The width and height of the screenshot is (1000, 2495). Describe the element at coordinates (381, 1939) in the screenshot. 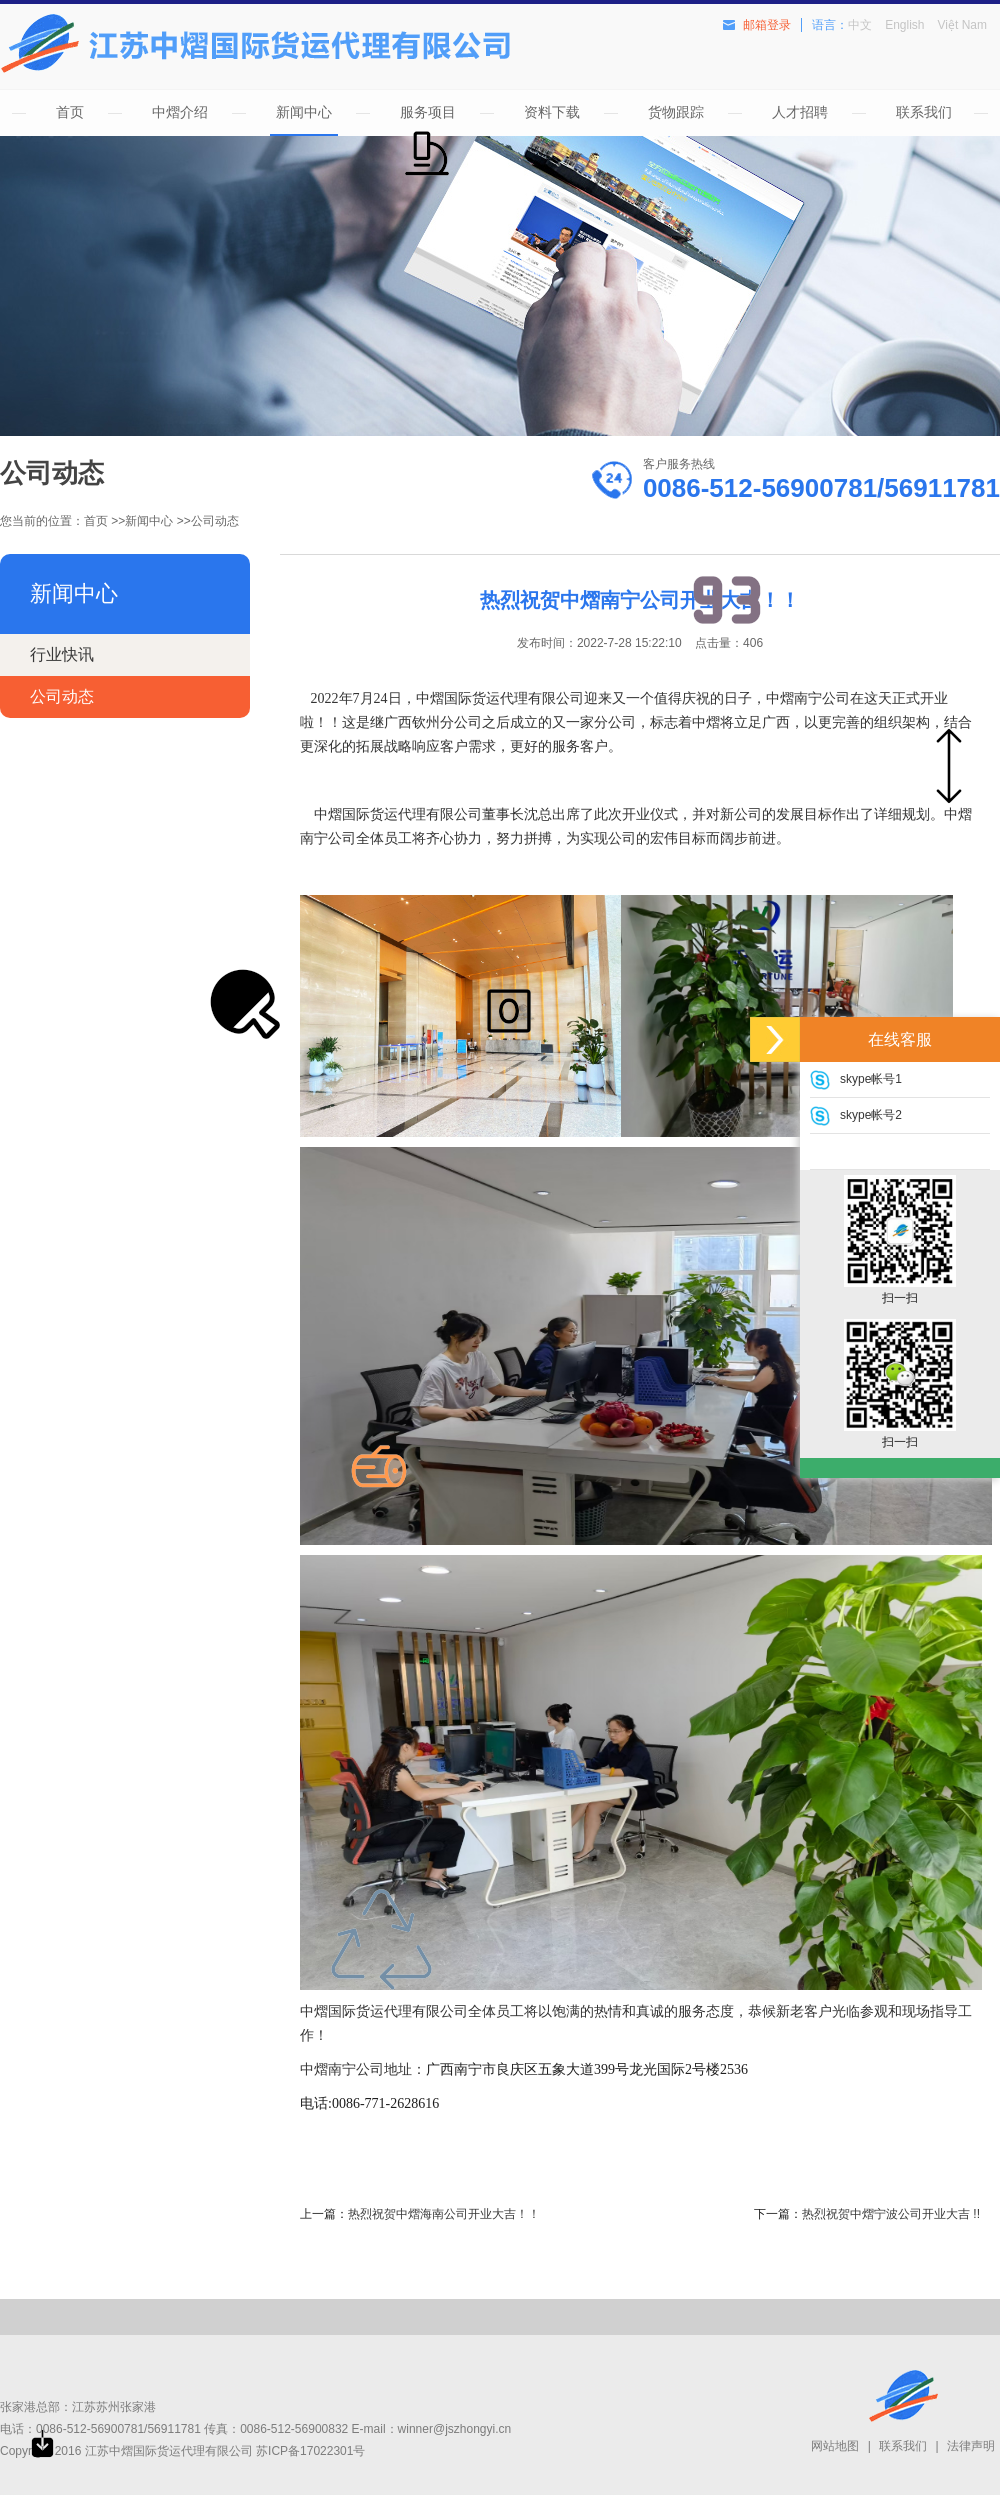

I see `recycle or move item to trash` at that location.